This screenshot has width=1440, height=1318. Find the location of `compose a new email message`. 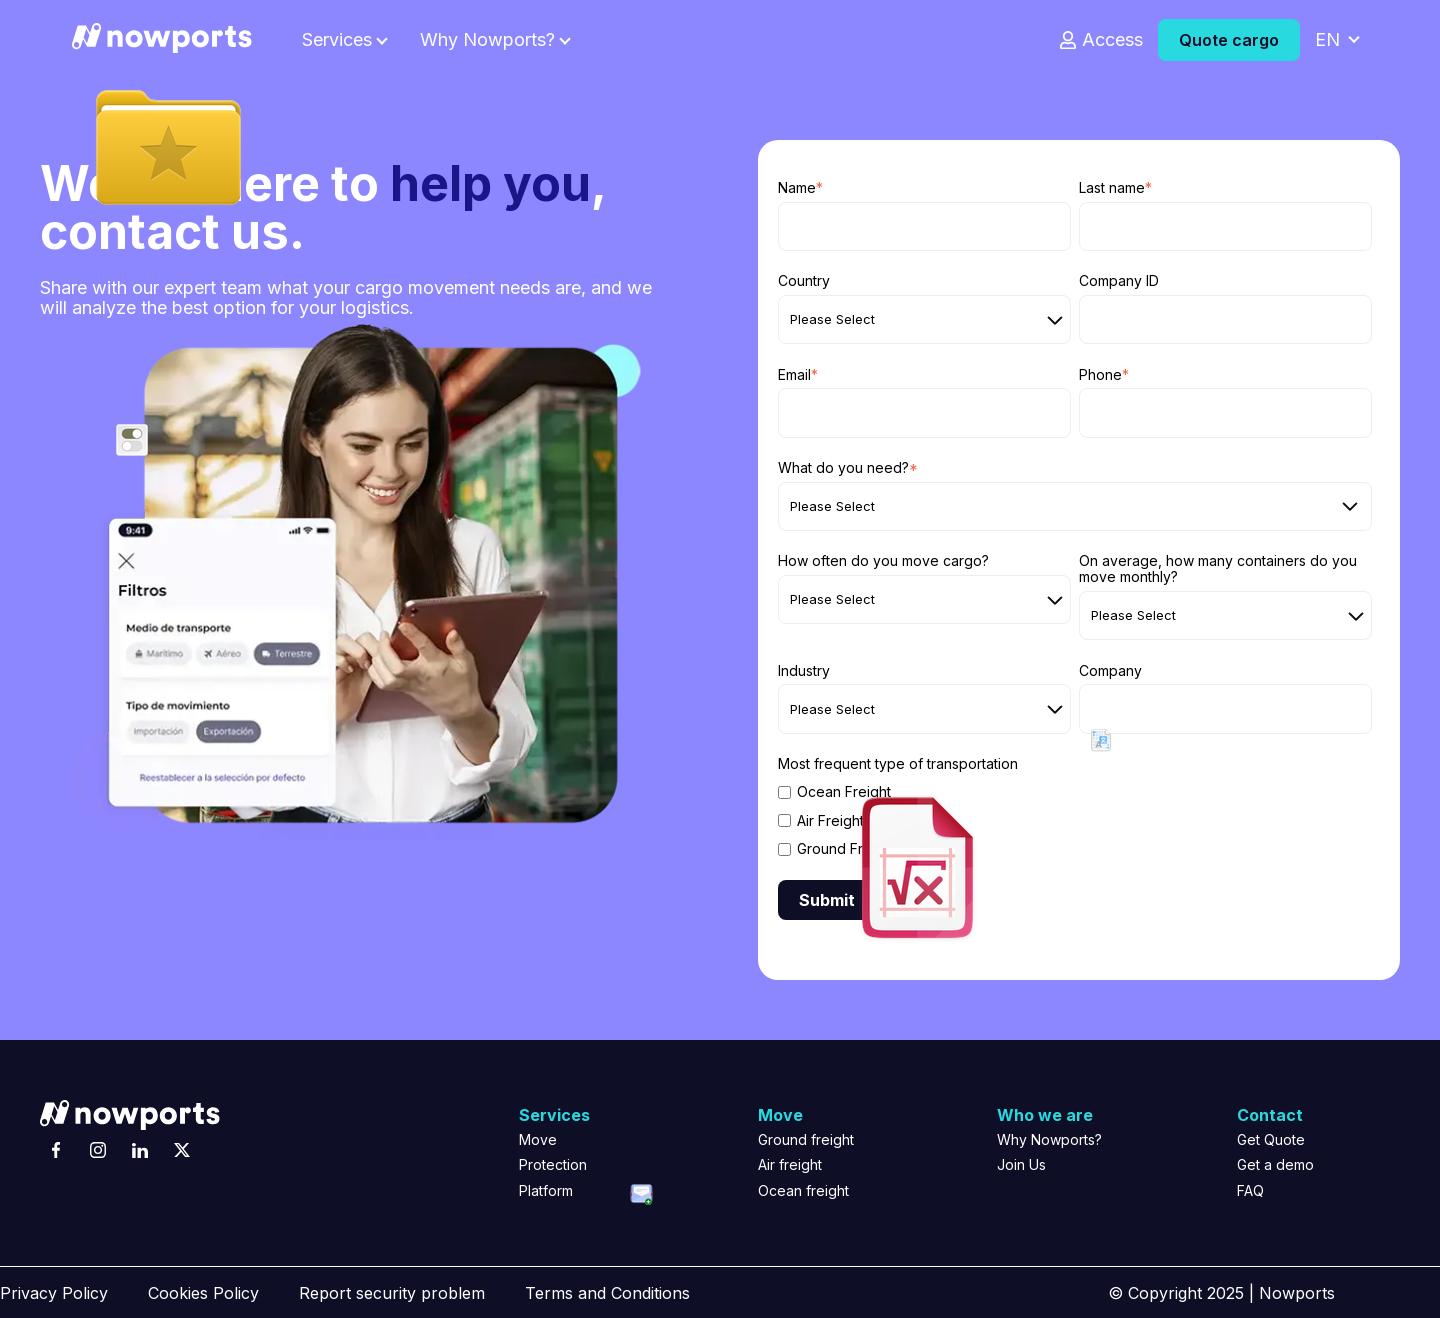

compose a new email message is located at coordinates (641, 1193).